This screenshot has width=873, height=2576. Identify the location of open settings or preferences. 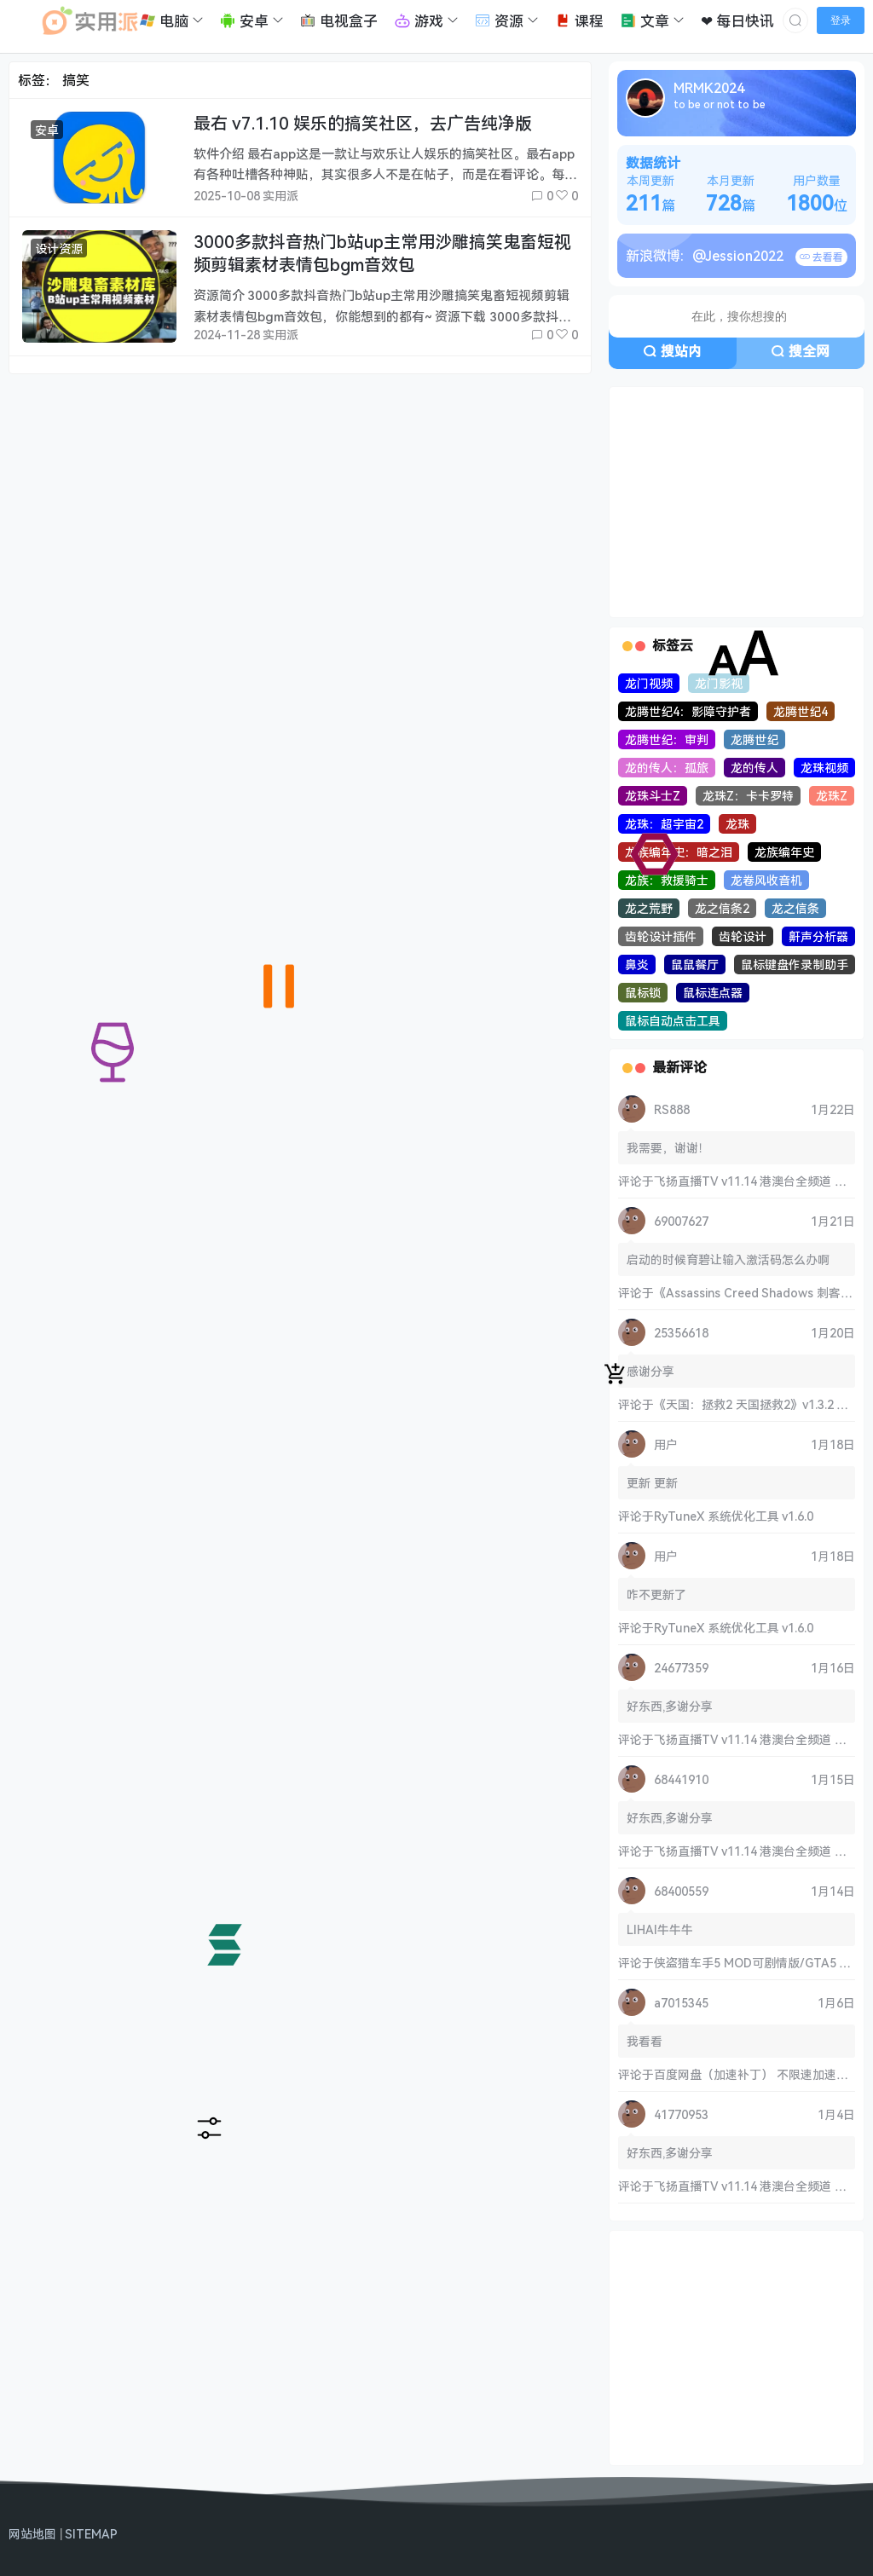
(209, 2128).